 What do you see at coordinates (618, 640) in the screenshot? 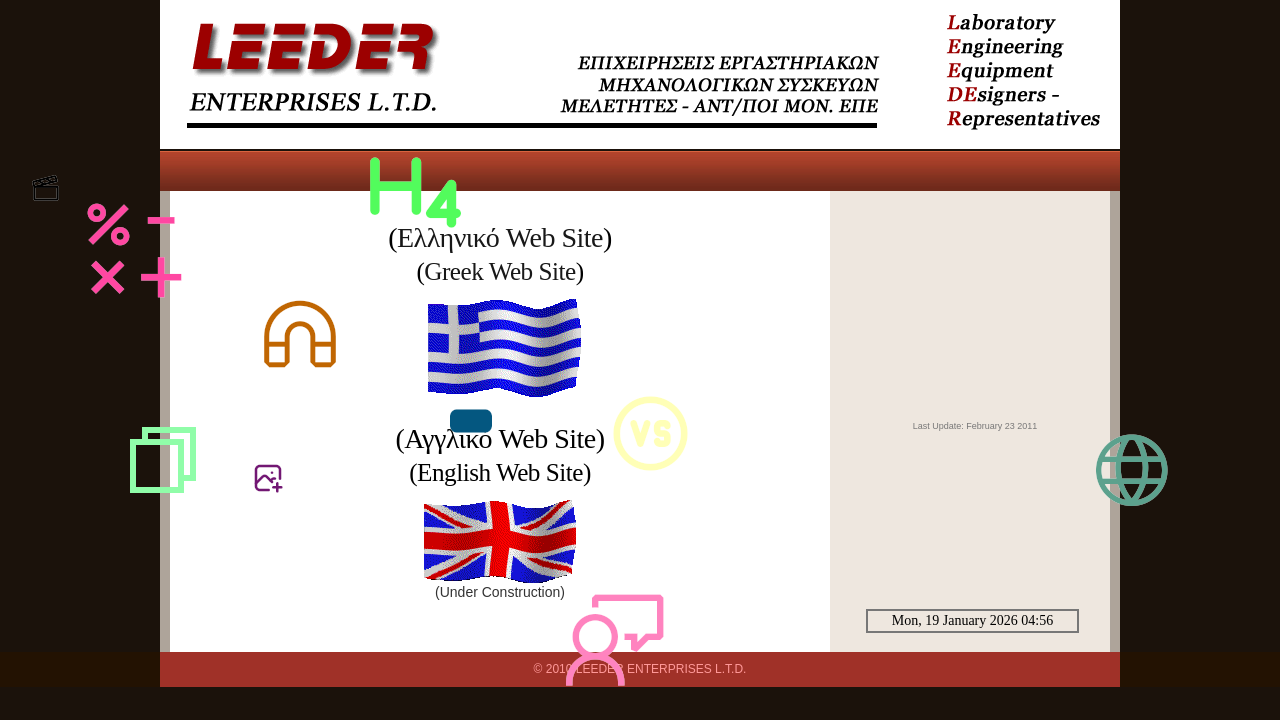
I see `submit feedback or comments` at bounding box center [618, 640].